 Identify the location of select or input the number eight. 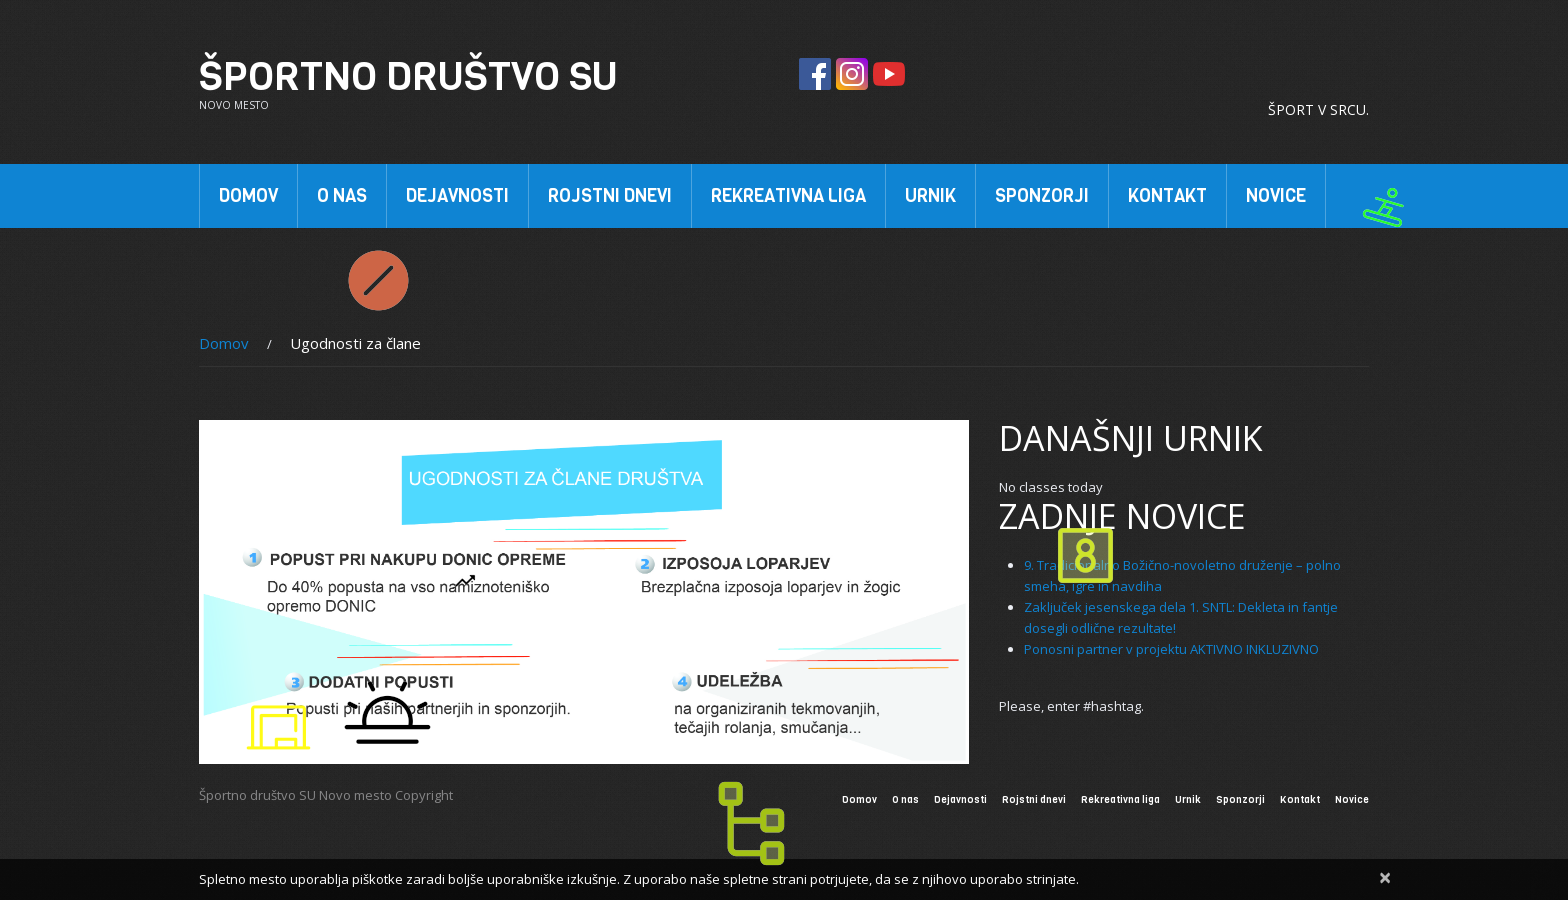
(1085, 555).